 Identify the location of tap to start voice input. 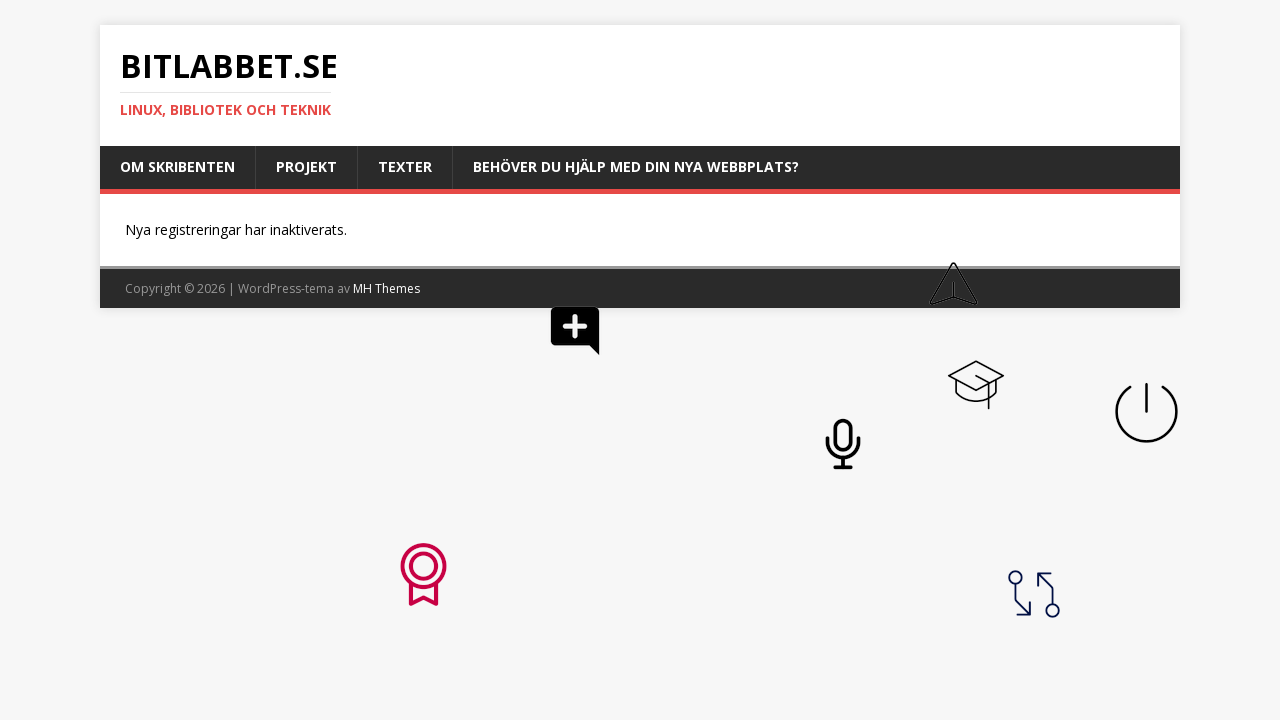
(843, 444).